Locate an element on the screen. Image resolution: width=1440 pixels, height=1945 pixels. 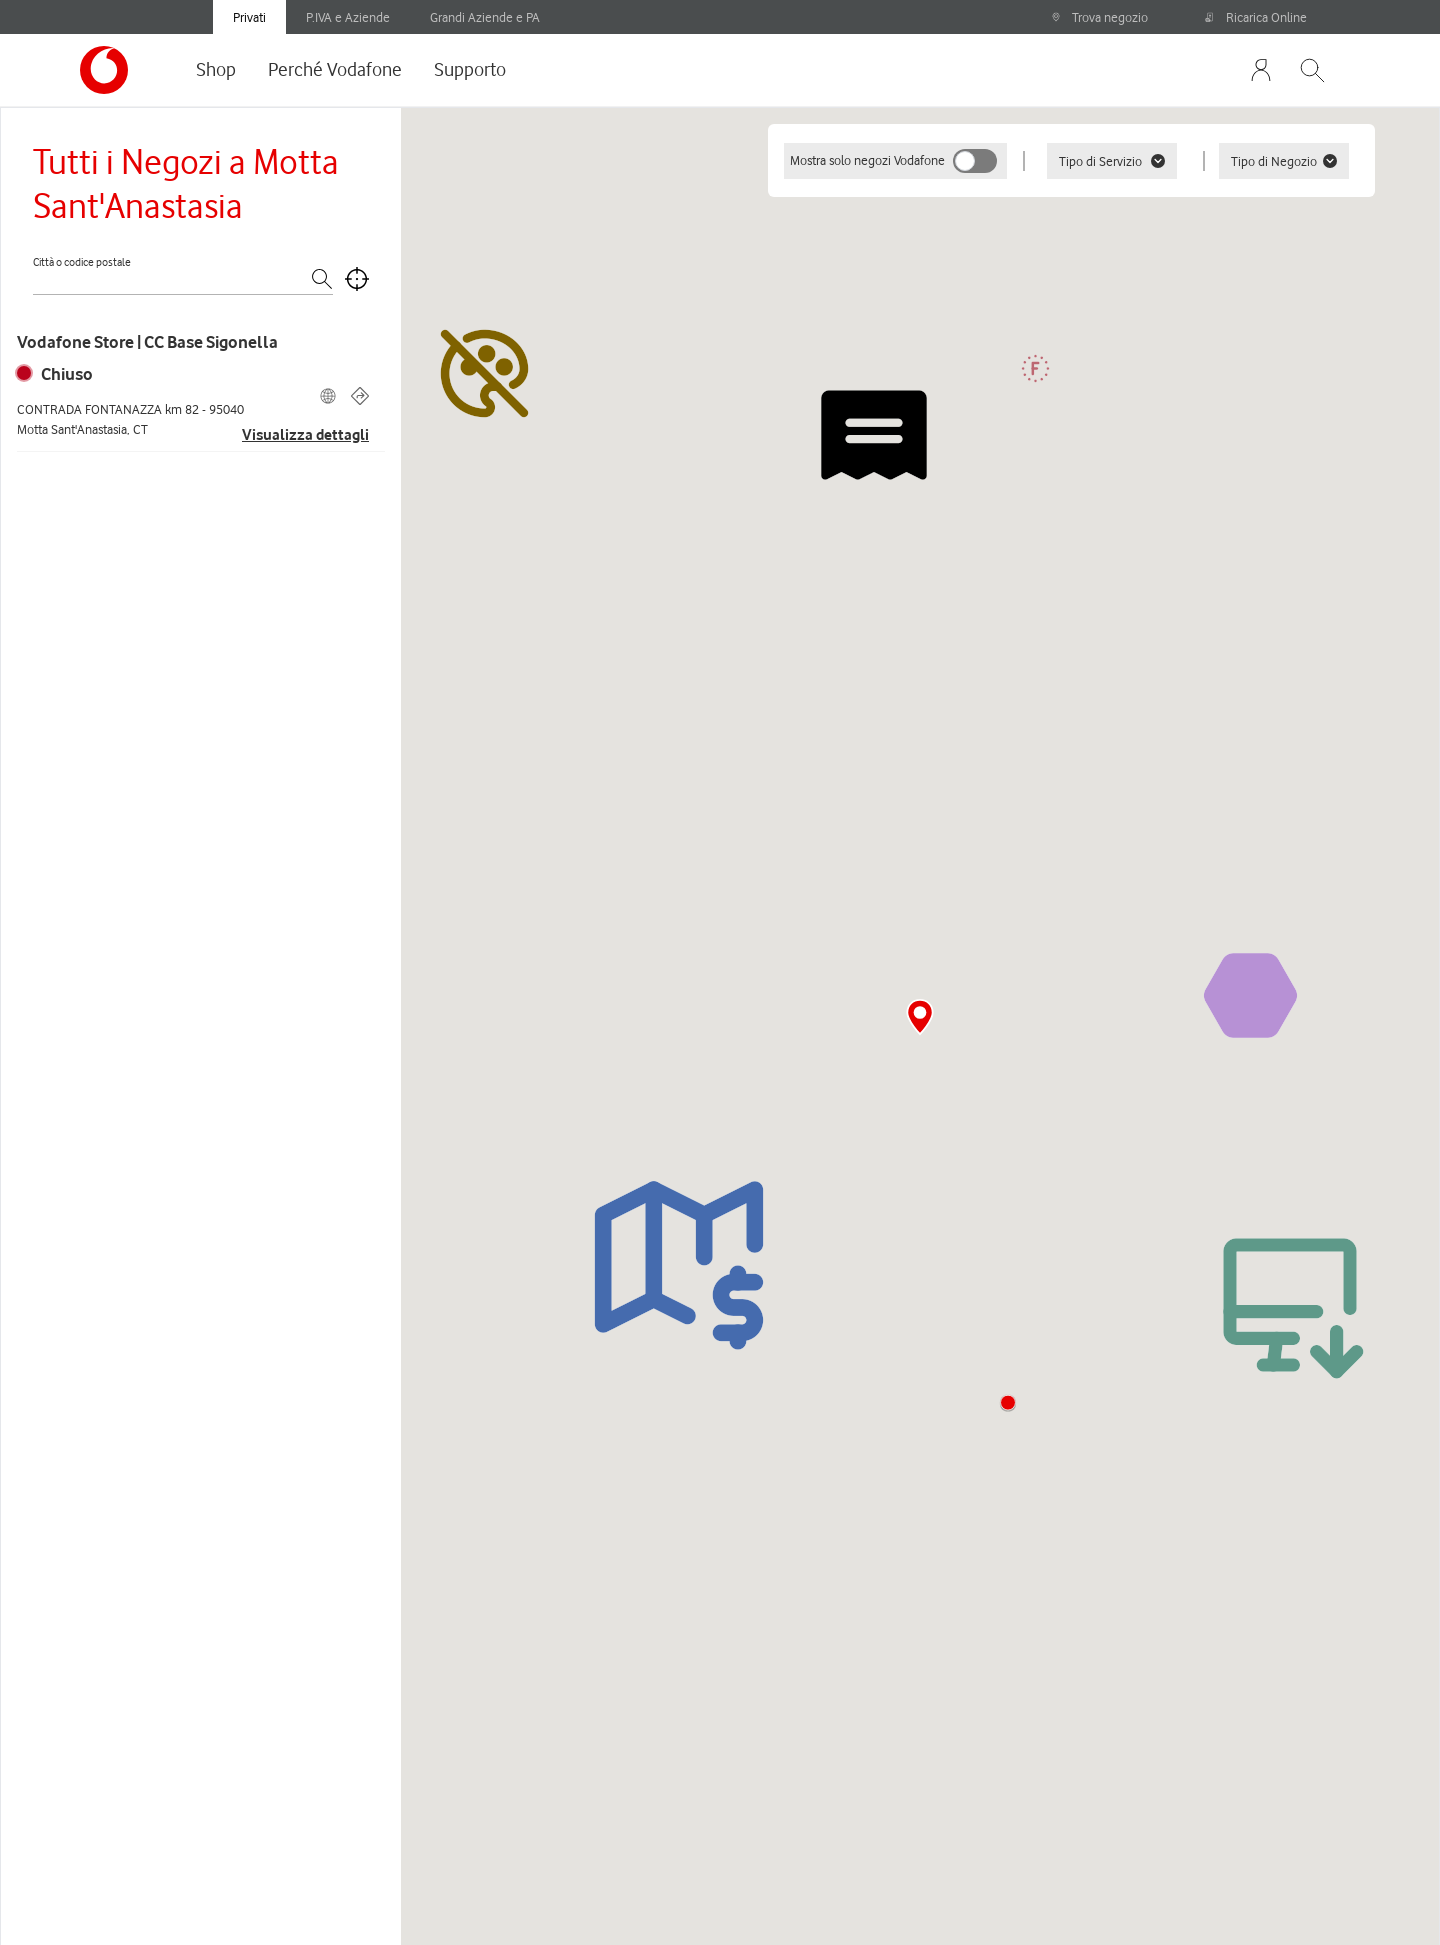
download to desktop computer is located at coordinates (1290, 1305).